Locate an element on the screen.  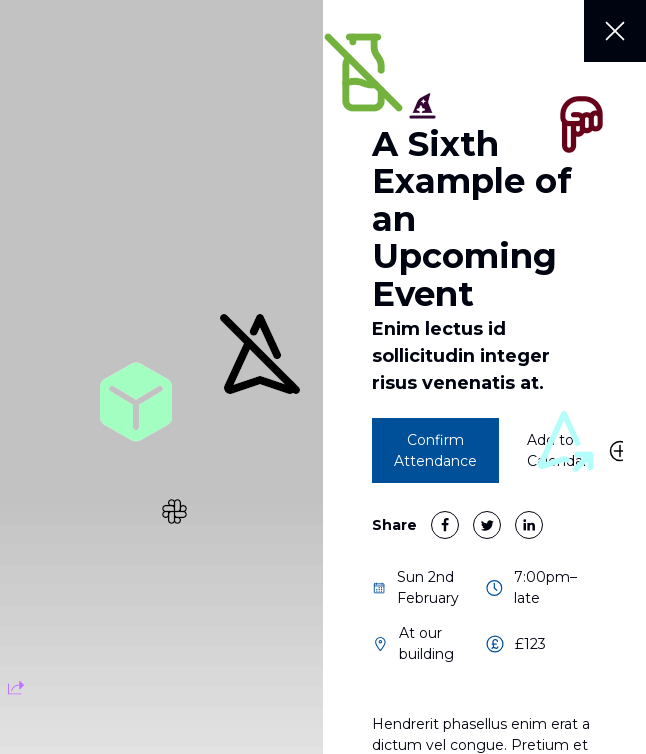
roll a six-sided die is located at coordinates (136, 401).